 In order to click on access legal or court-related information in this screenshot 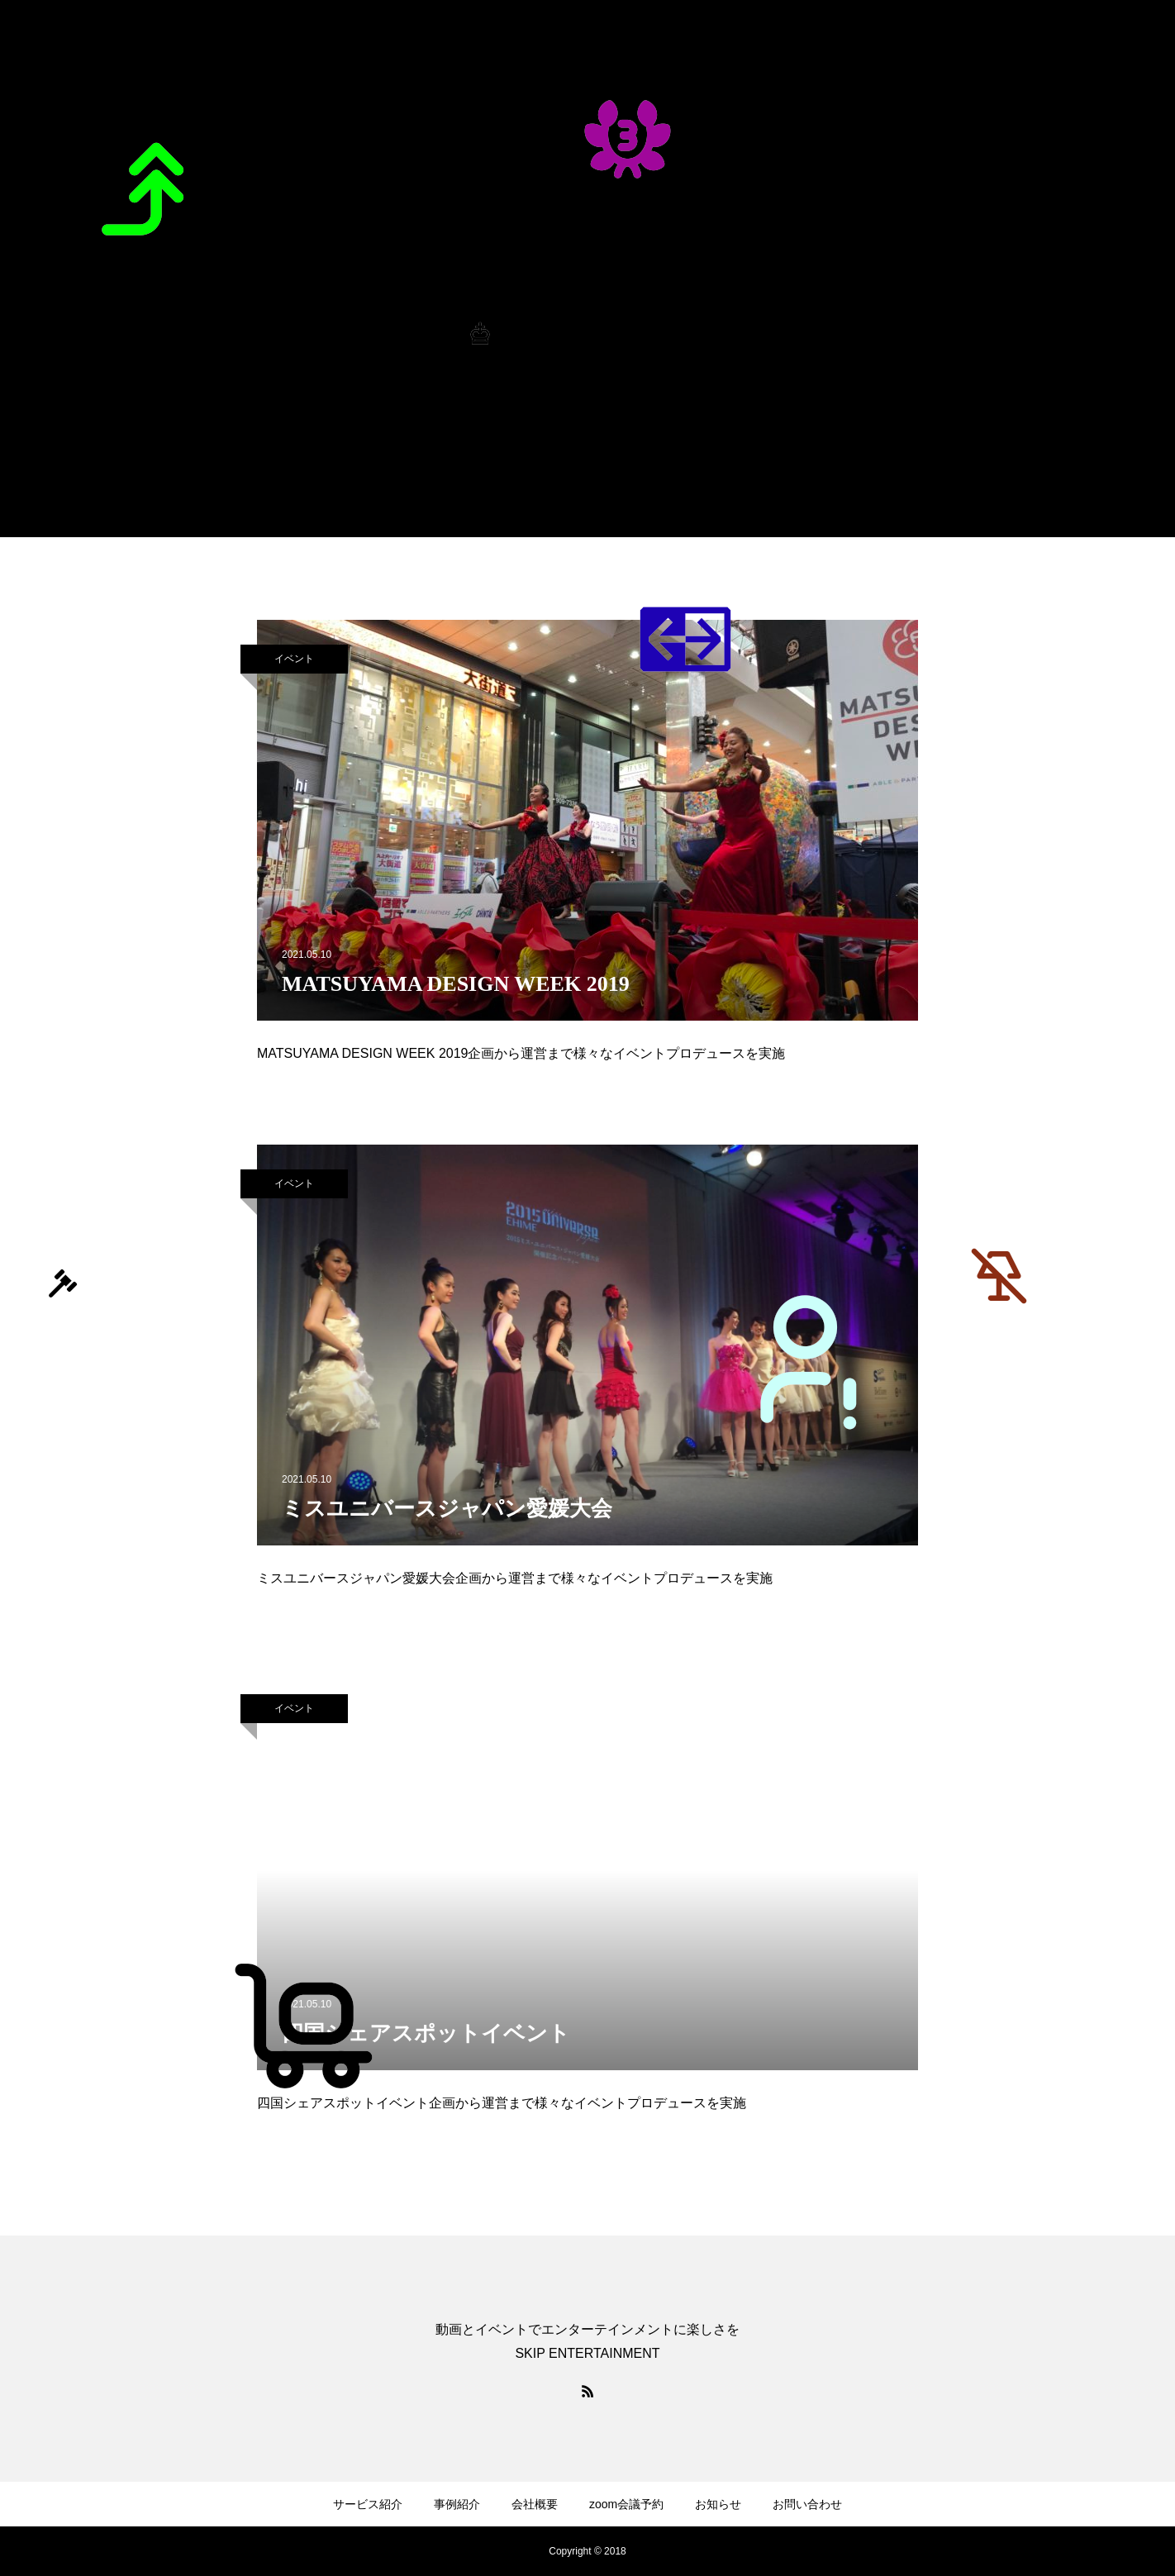, I will do `click(62, 1284)`.